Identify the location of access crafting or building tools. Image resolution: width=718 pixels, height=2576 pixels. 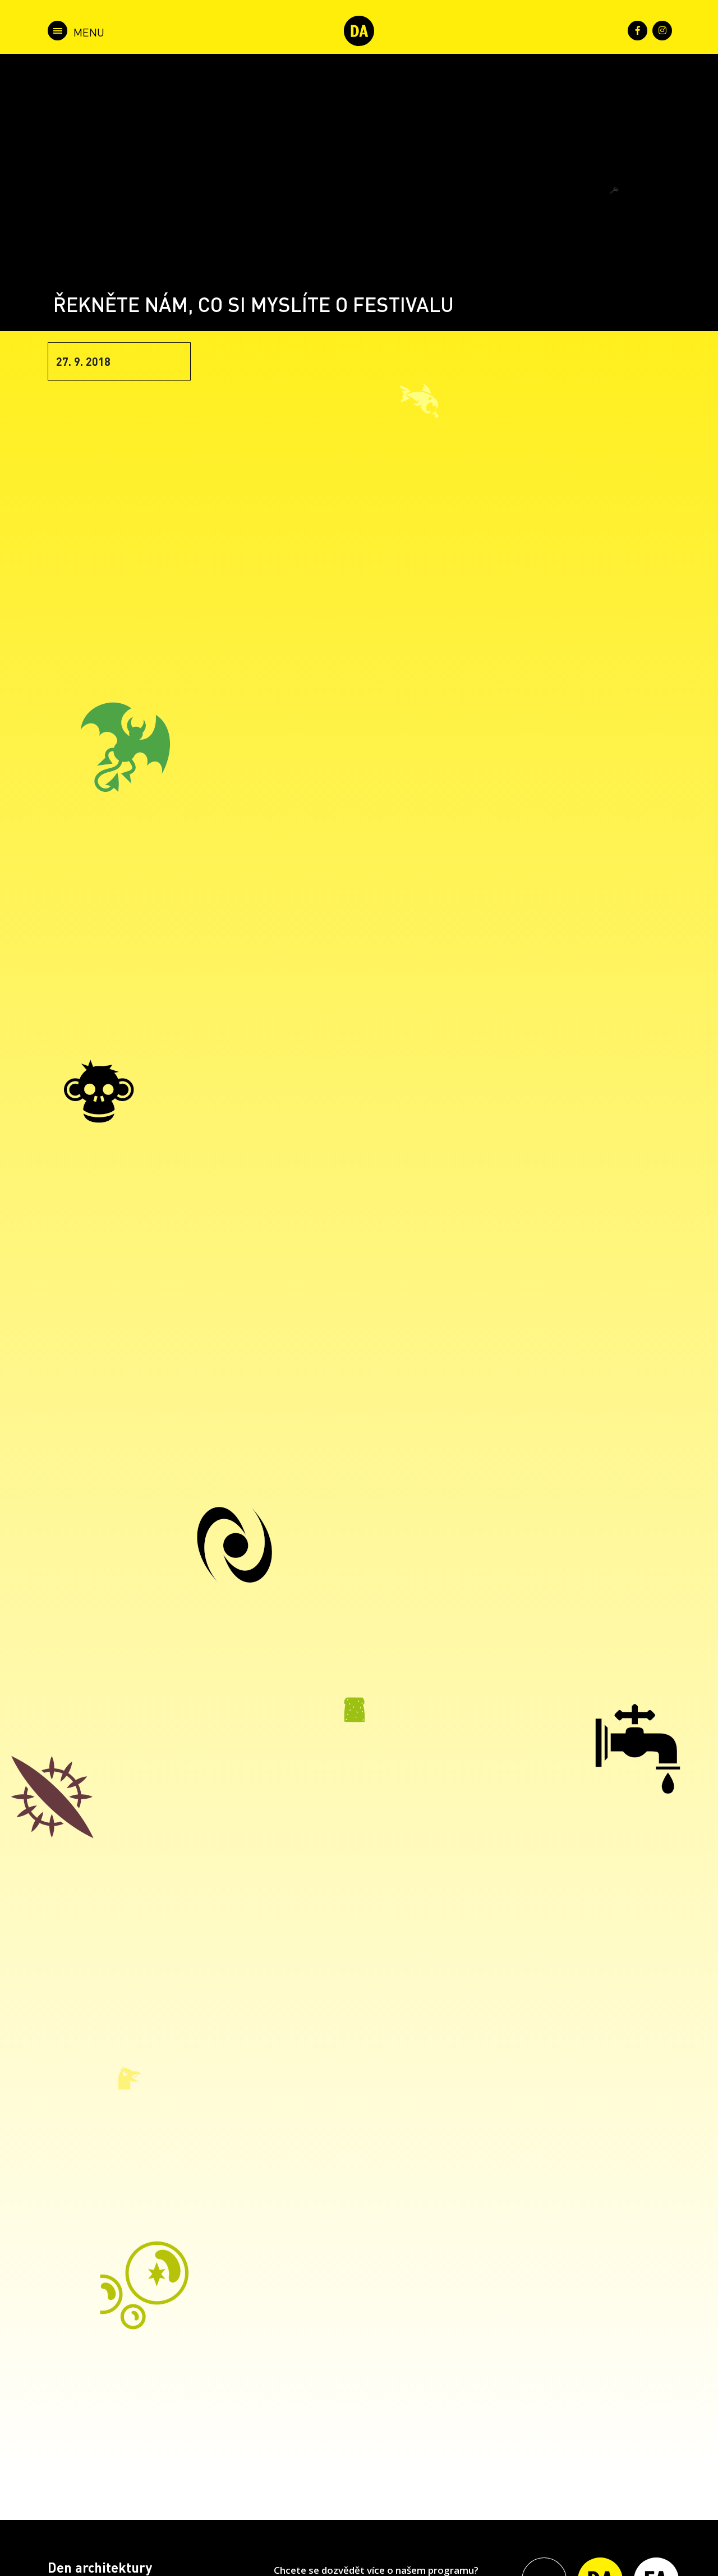
(614, 190).